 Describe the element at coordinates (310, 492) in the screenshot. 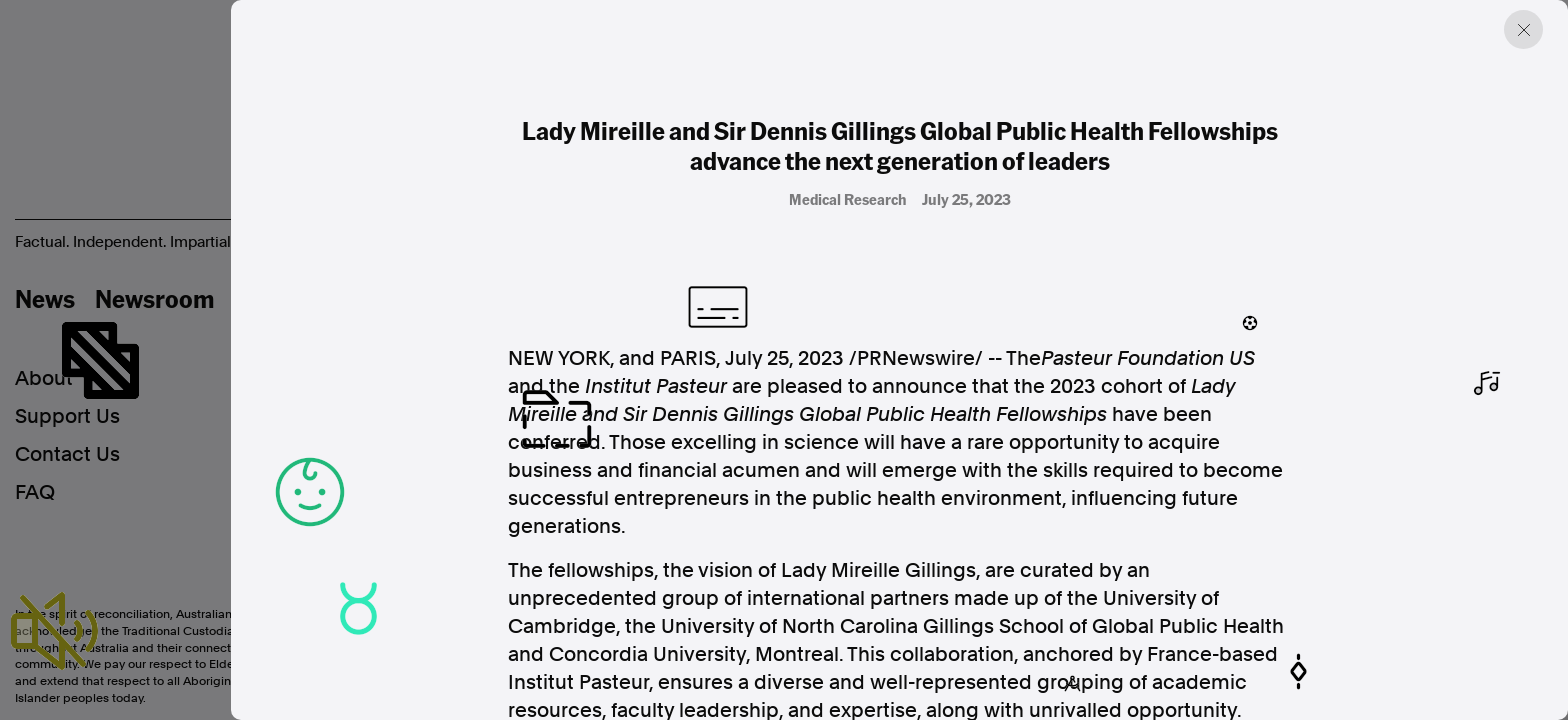

I see `access baby or child-related features` at that location.